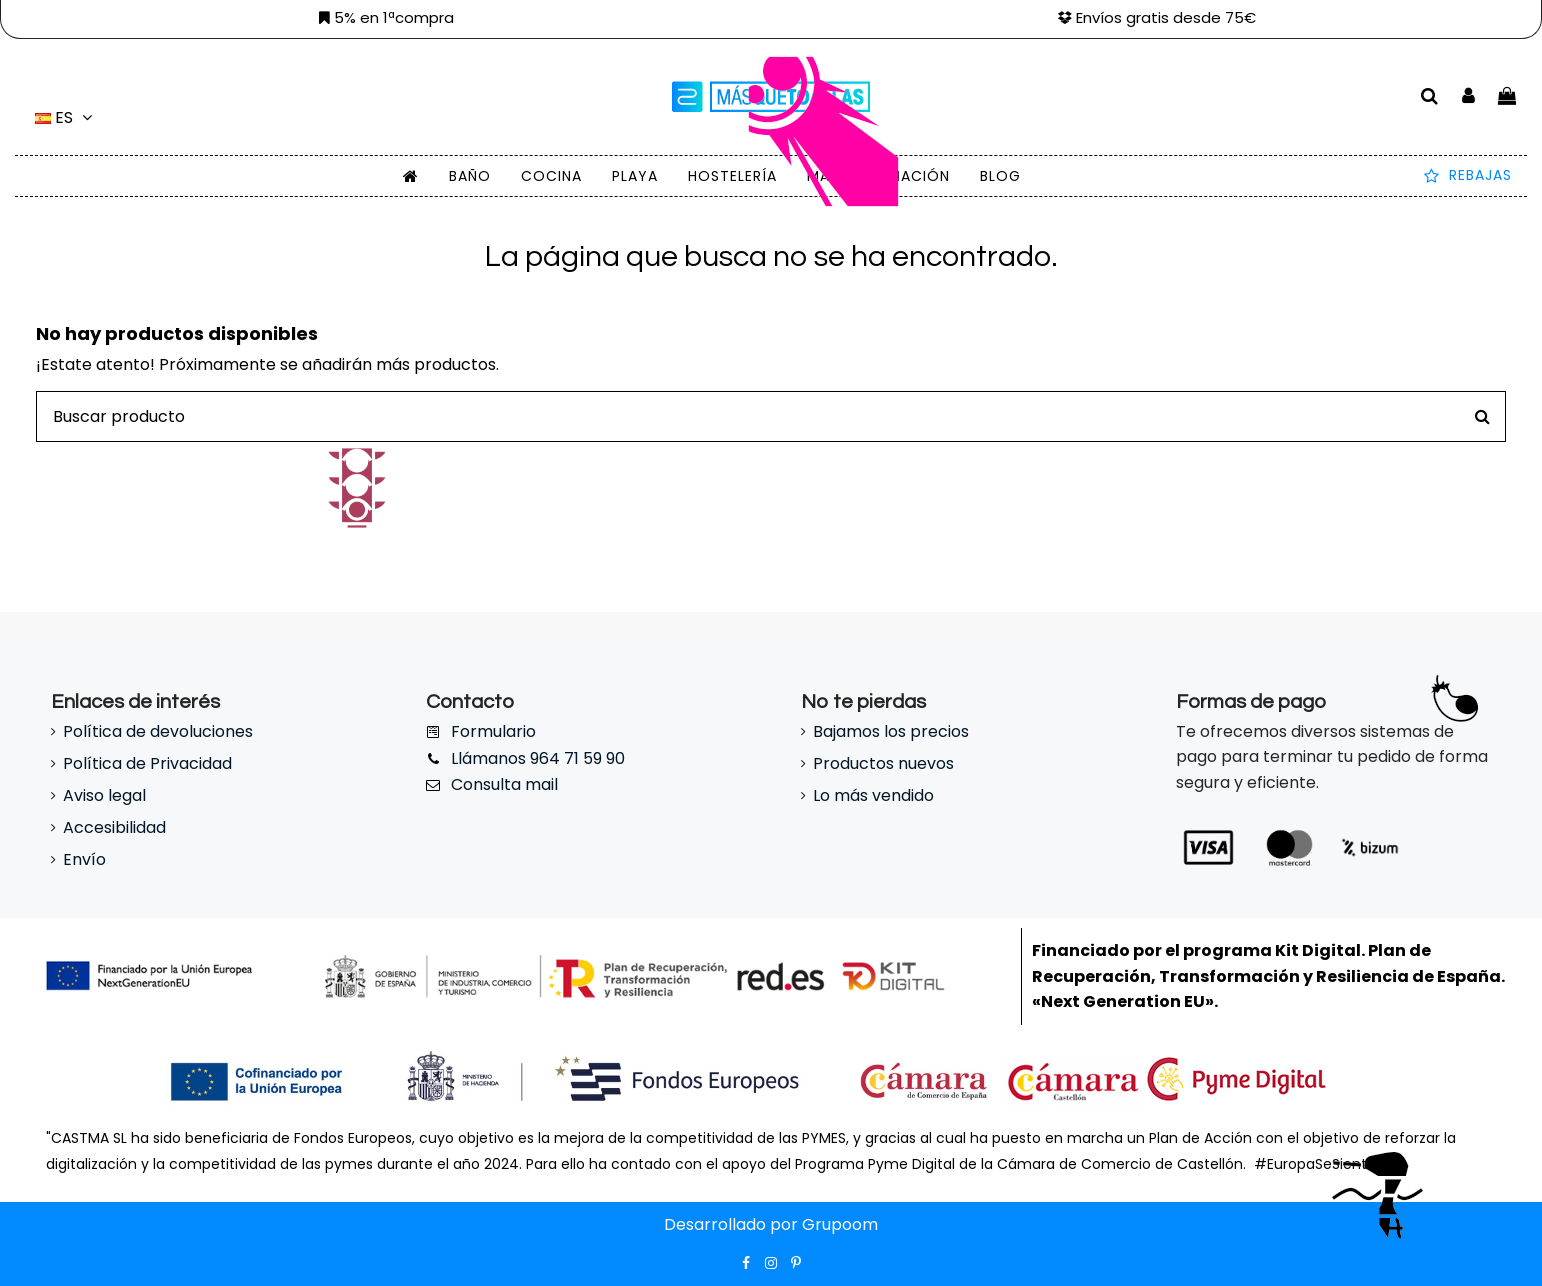 The width and height of the screenshot is (1542, 1286). I want to click on launch or throw a bowling ball in gameplay, so click(823, 131).